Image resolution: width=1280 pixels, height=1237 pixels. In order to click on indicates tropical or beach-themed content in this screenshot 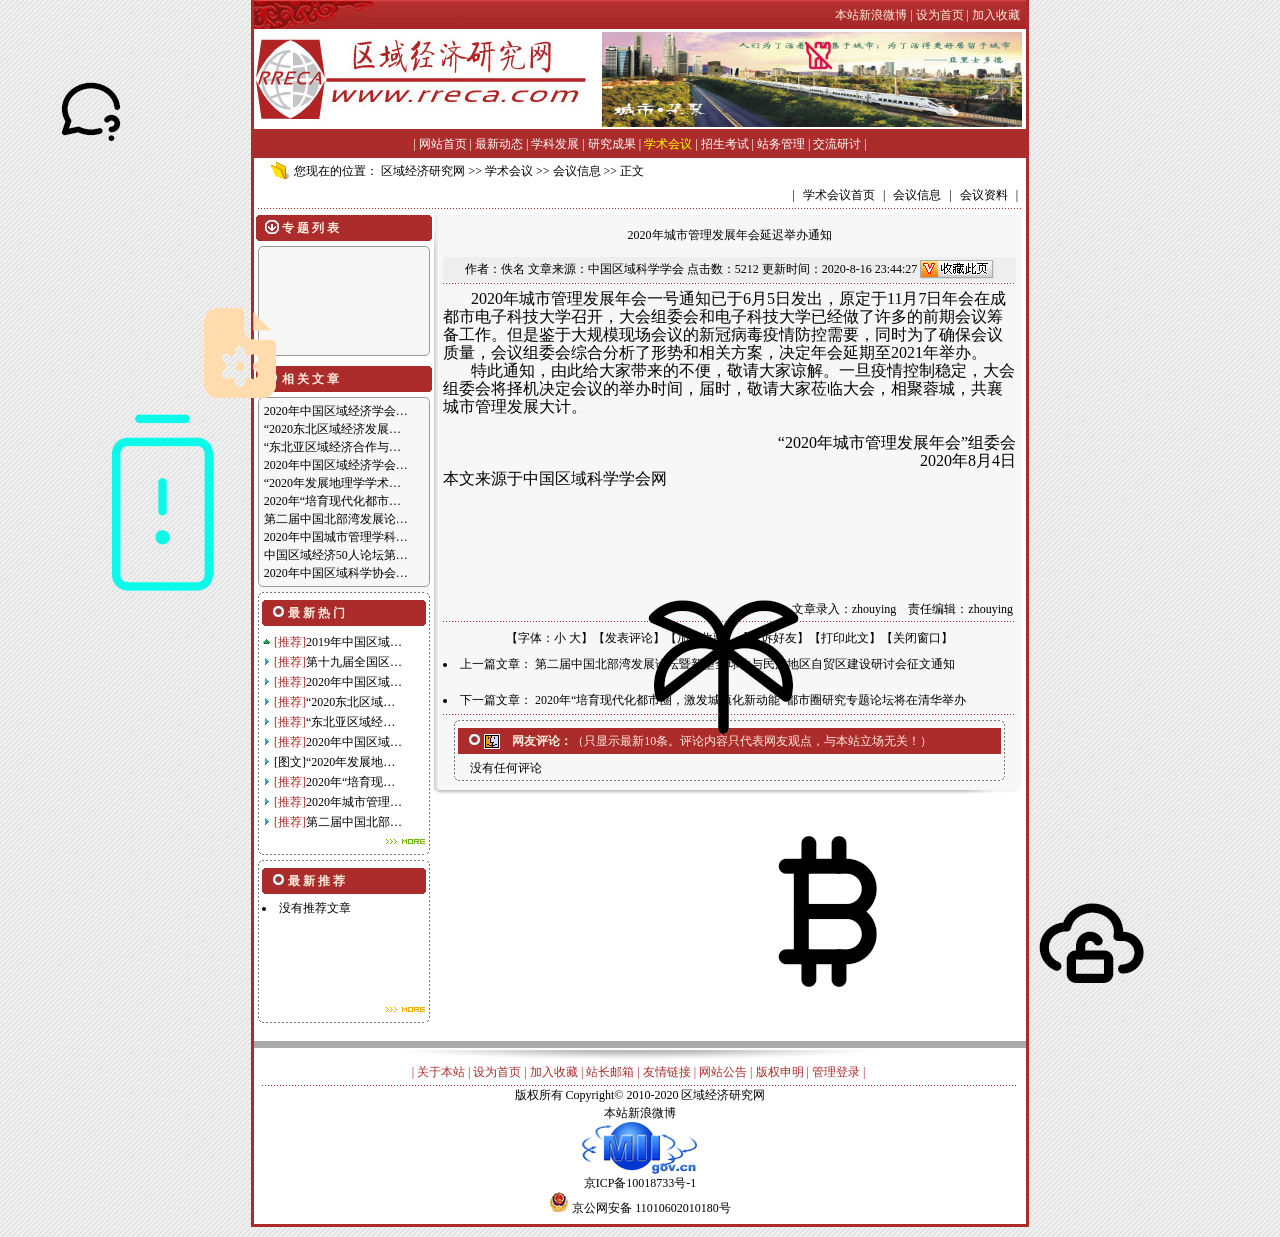, I will do `click(723, 664)`.